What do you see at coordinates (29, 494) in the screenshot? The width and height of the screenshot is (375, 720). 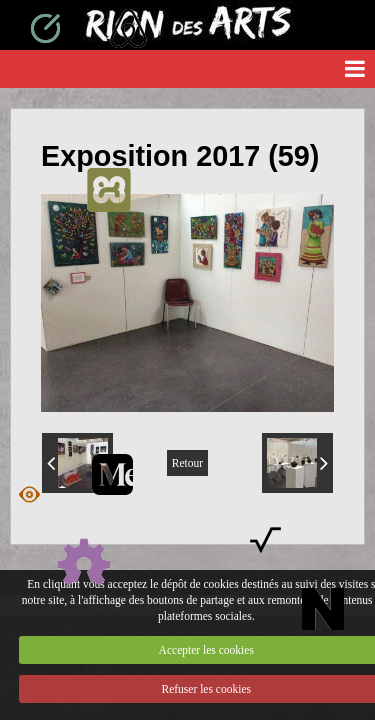 I see `phabricator code review and project management platform logo` at bounding box center [29, 494].